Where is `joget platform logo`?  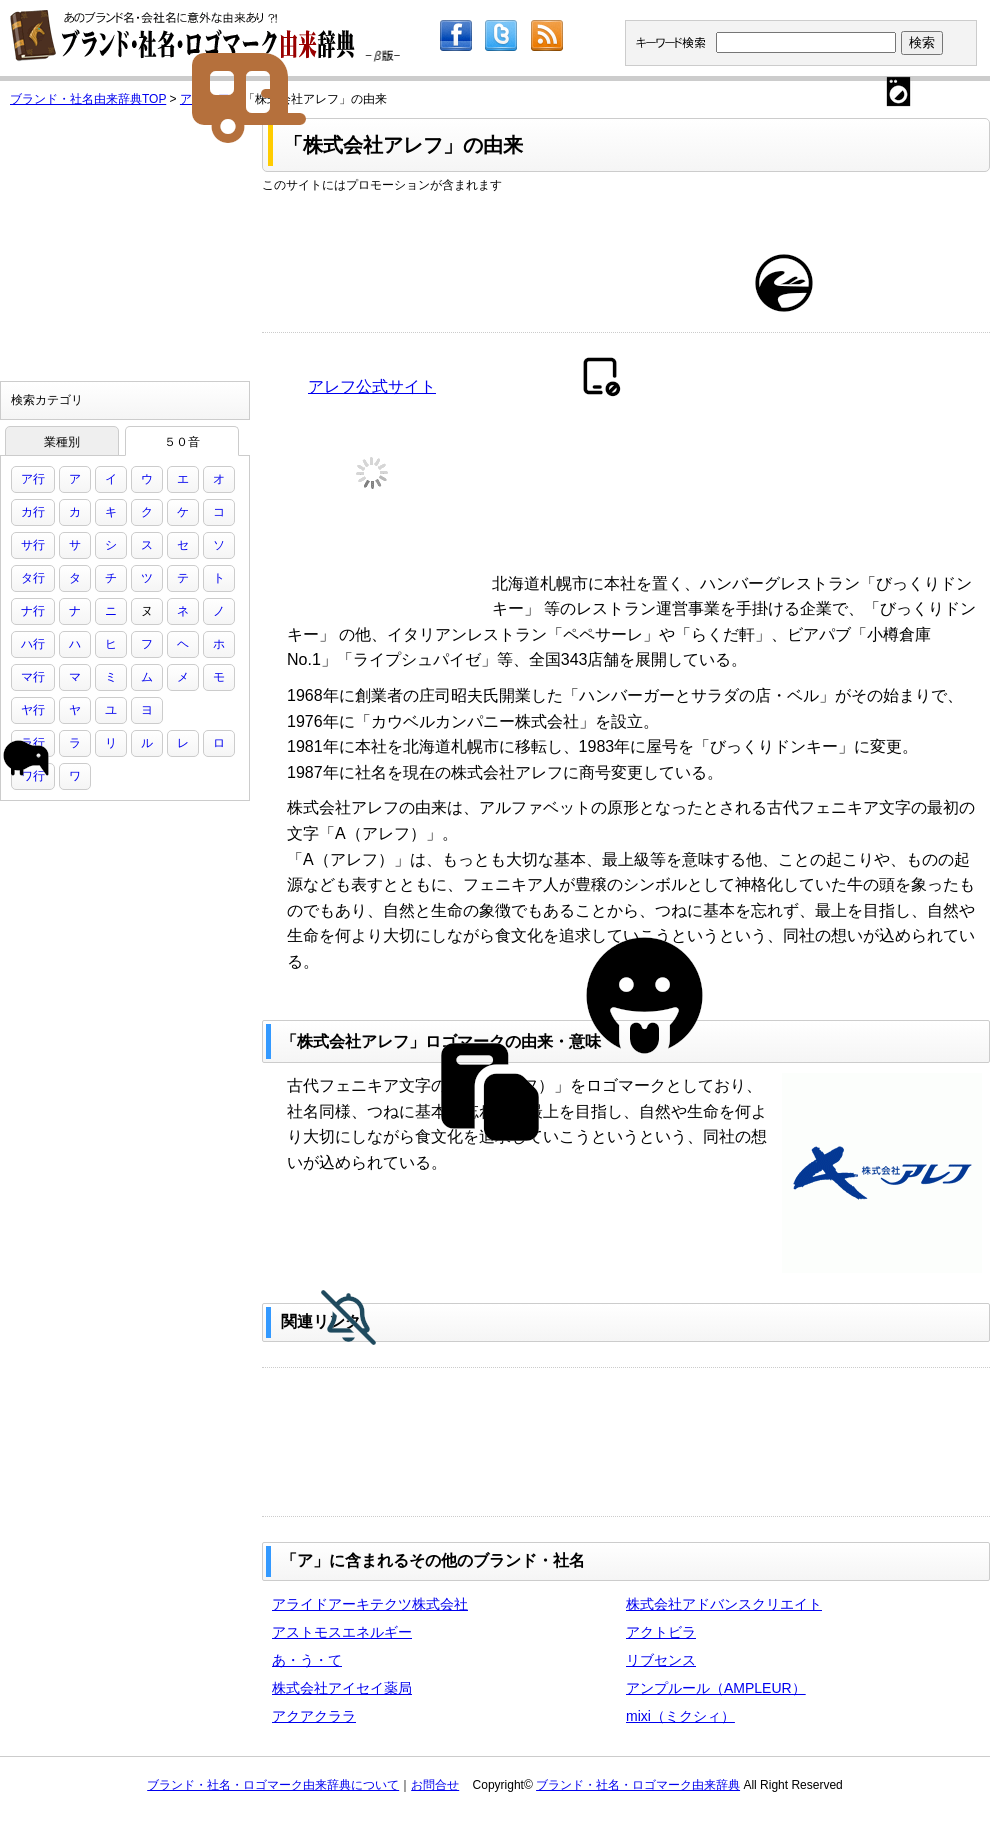 joget platform logo is located at coordinates (784, 283).